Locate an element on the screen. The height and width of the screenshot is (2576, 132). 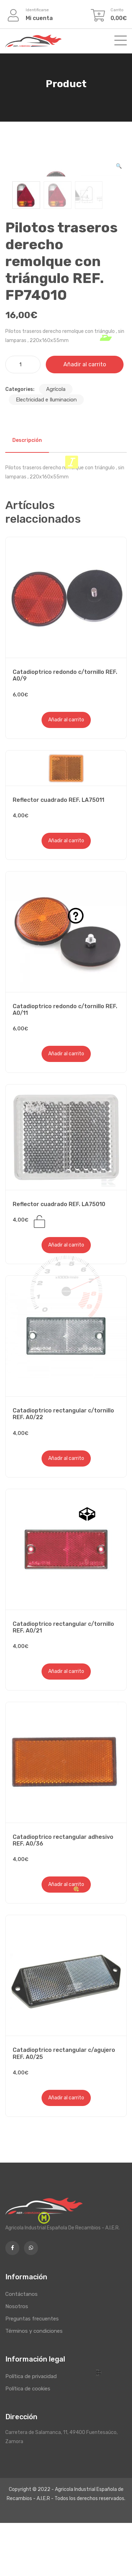
access AI-powered or smart settings is located at coordinates (76, 1889).